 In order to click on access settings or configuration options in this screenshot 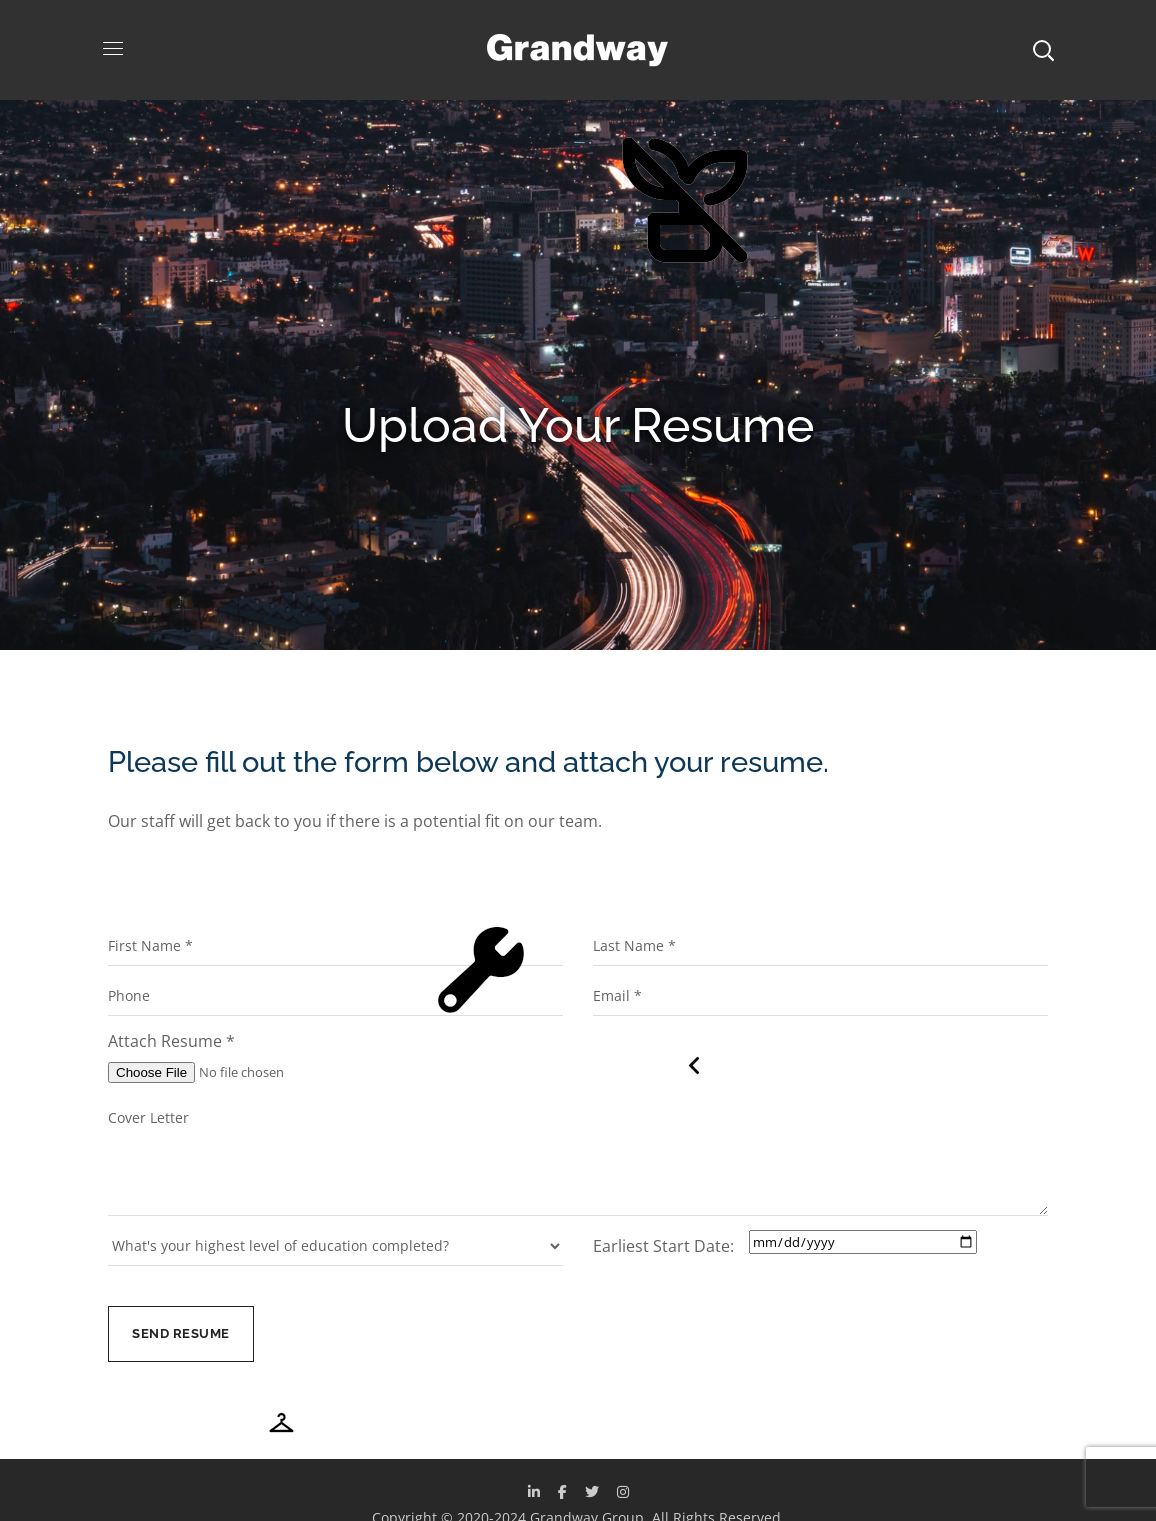, I will do `click(481, 970)`.